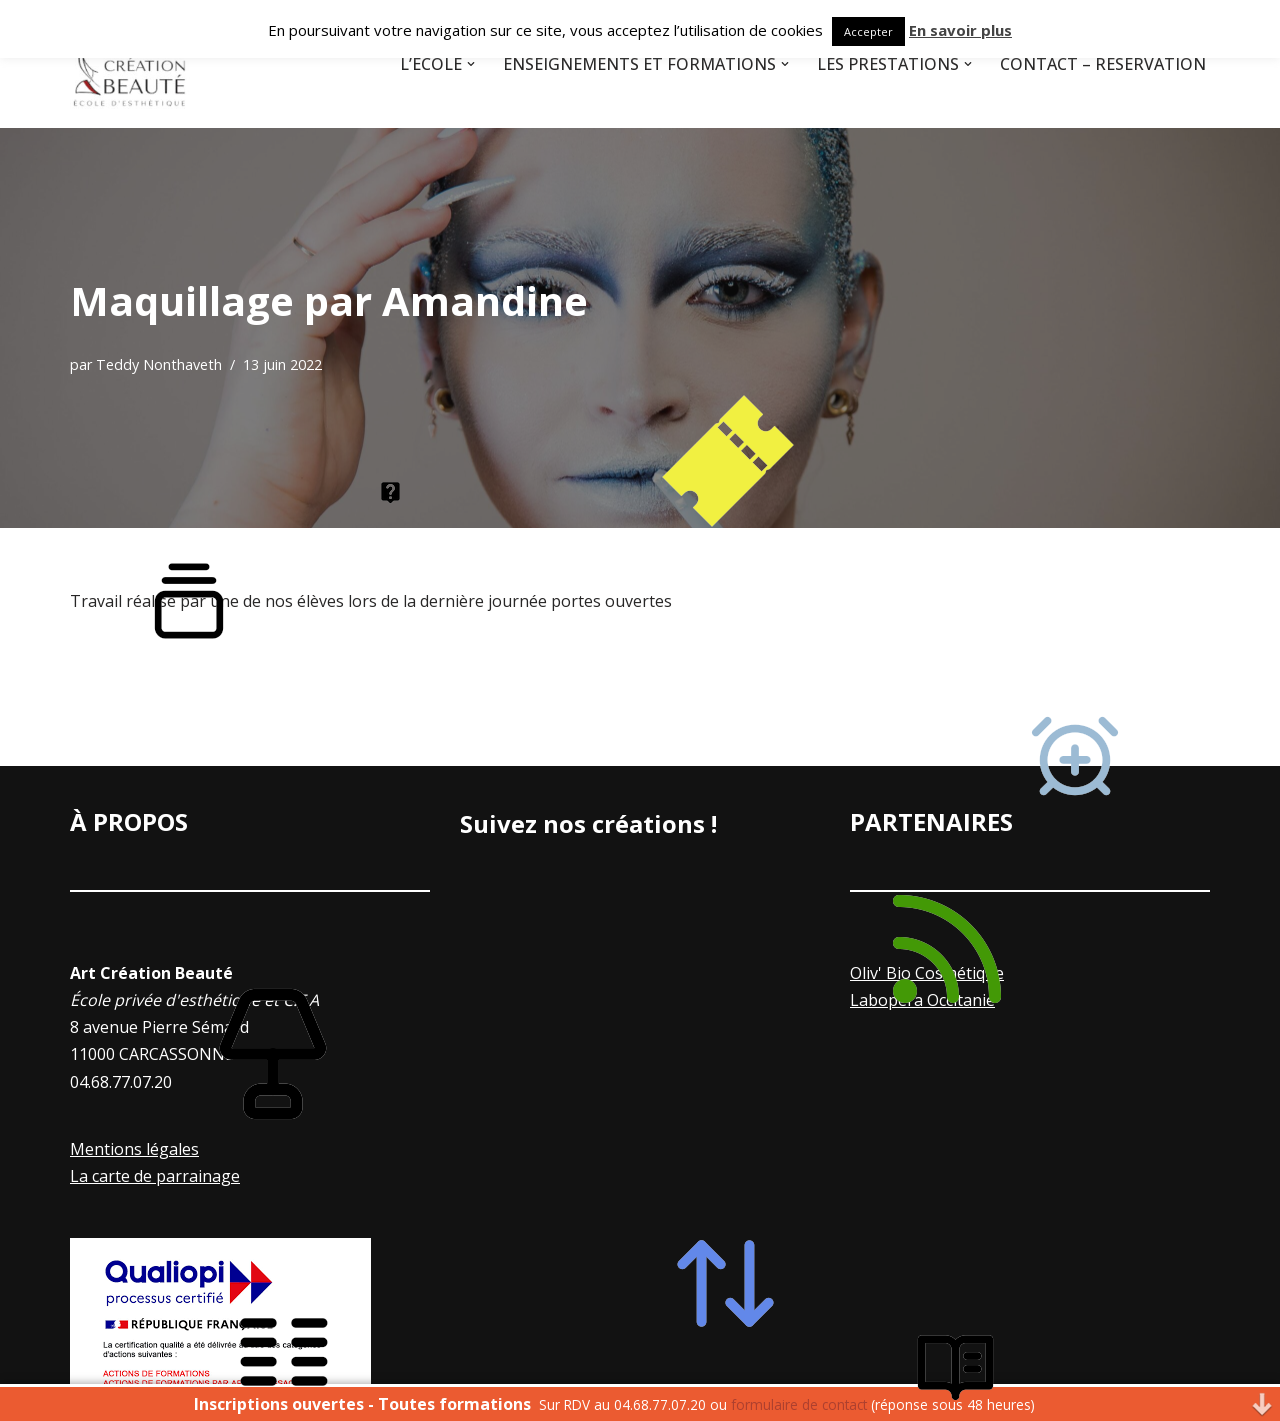 The image size is (1280, 1421). I want to click on view stacked cards or layers, so click(189, 601).